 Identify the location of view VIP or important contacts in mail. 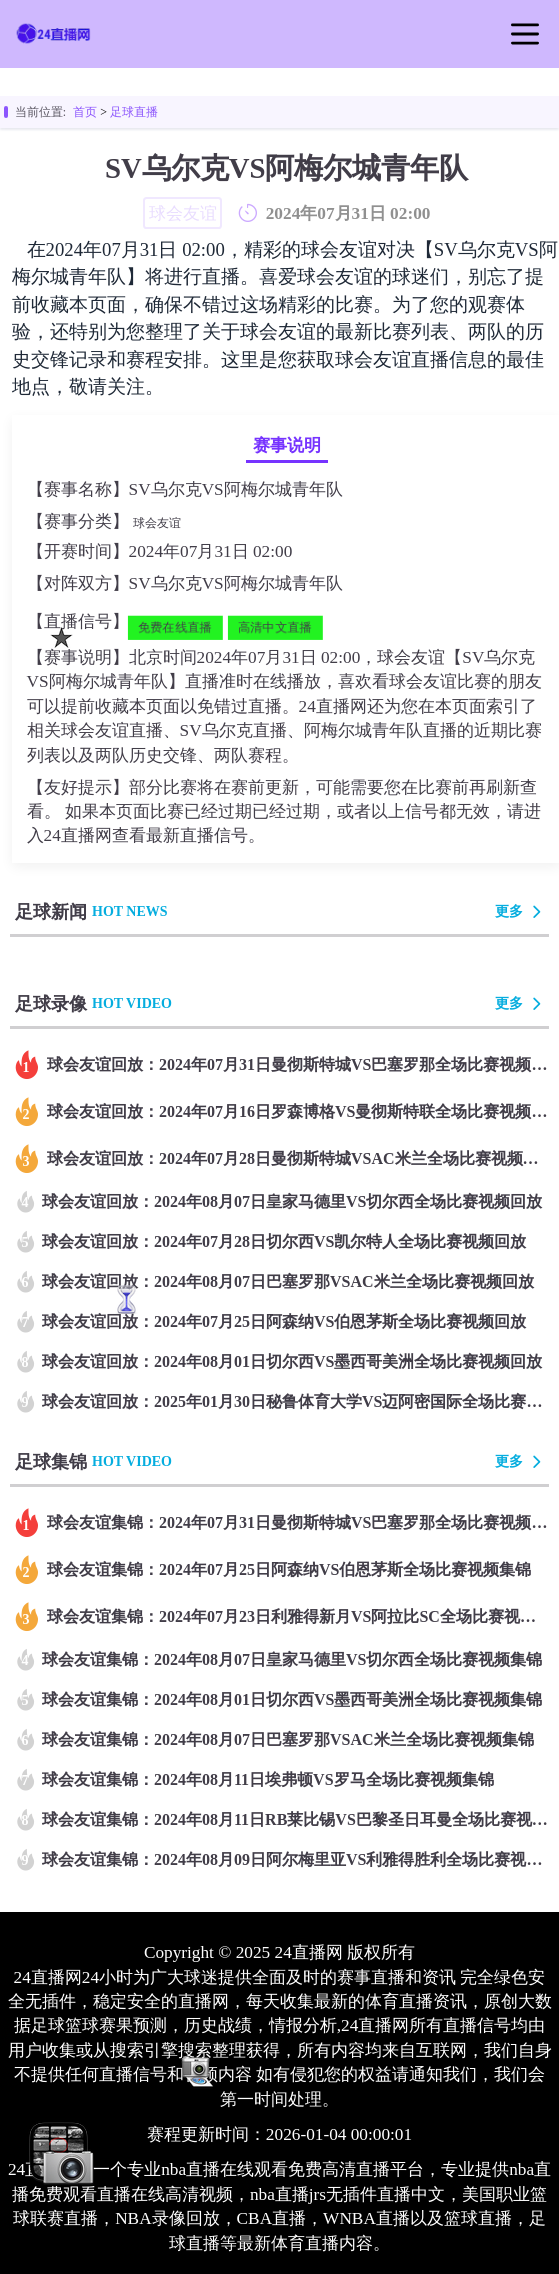
(61, 637).